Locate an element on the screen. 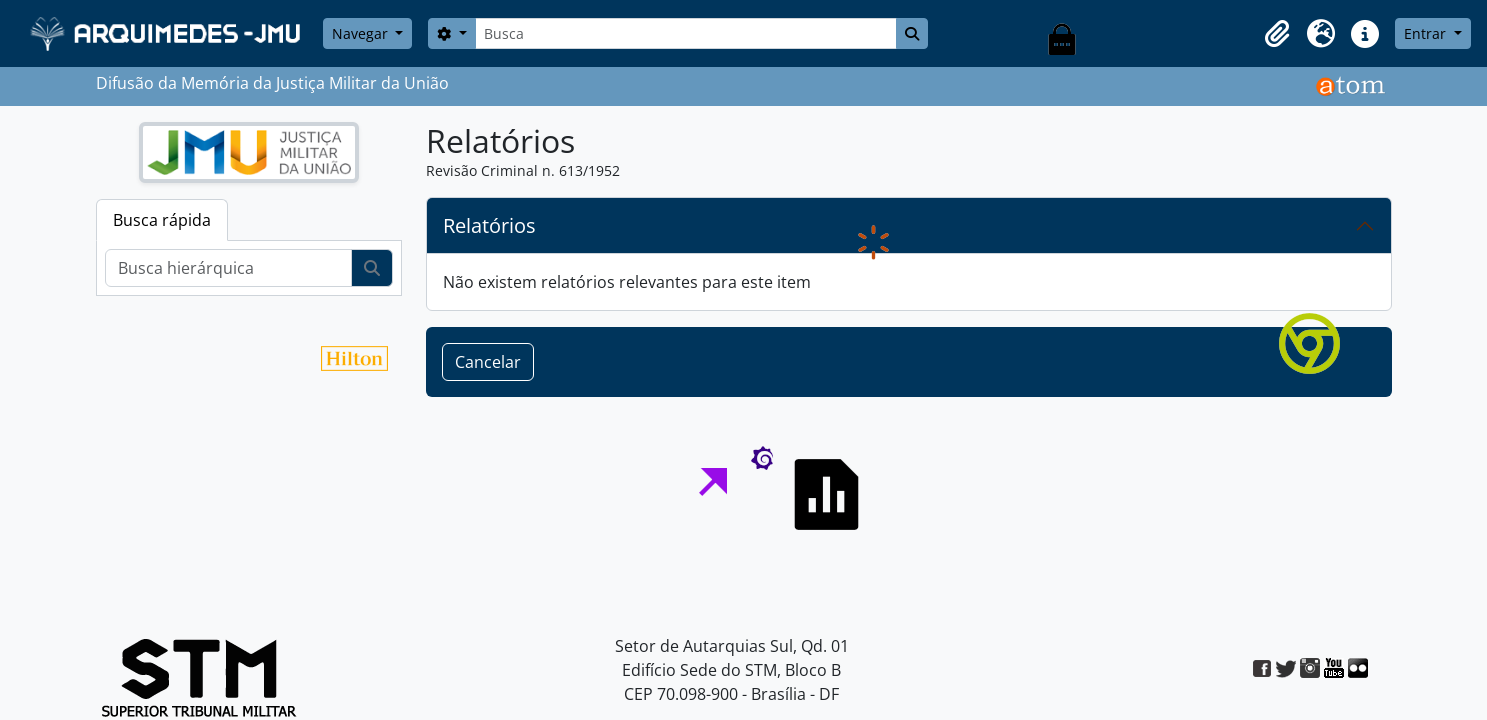  open grafana dashboard is located at coordinates (762, 458).